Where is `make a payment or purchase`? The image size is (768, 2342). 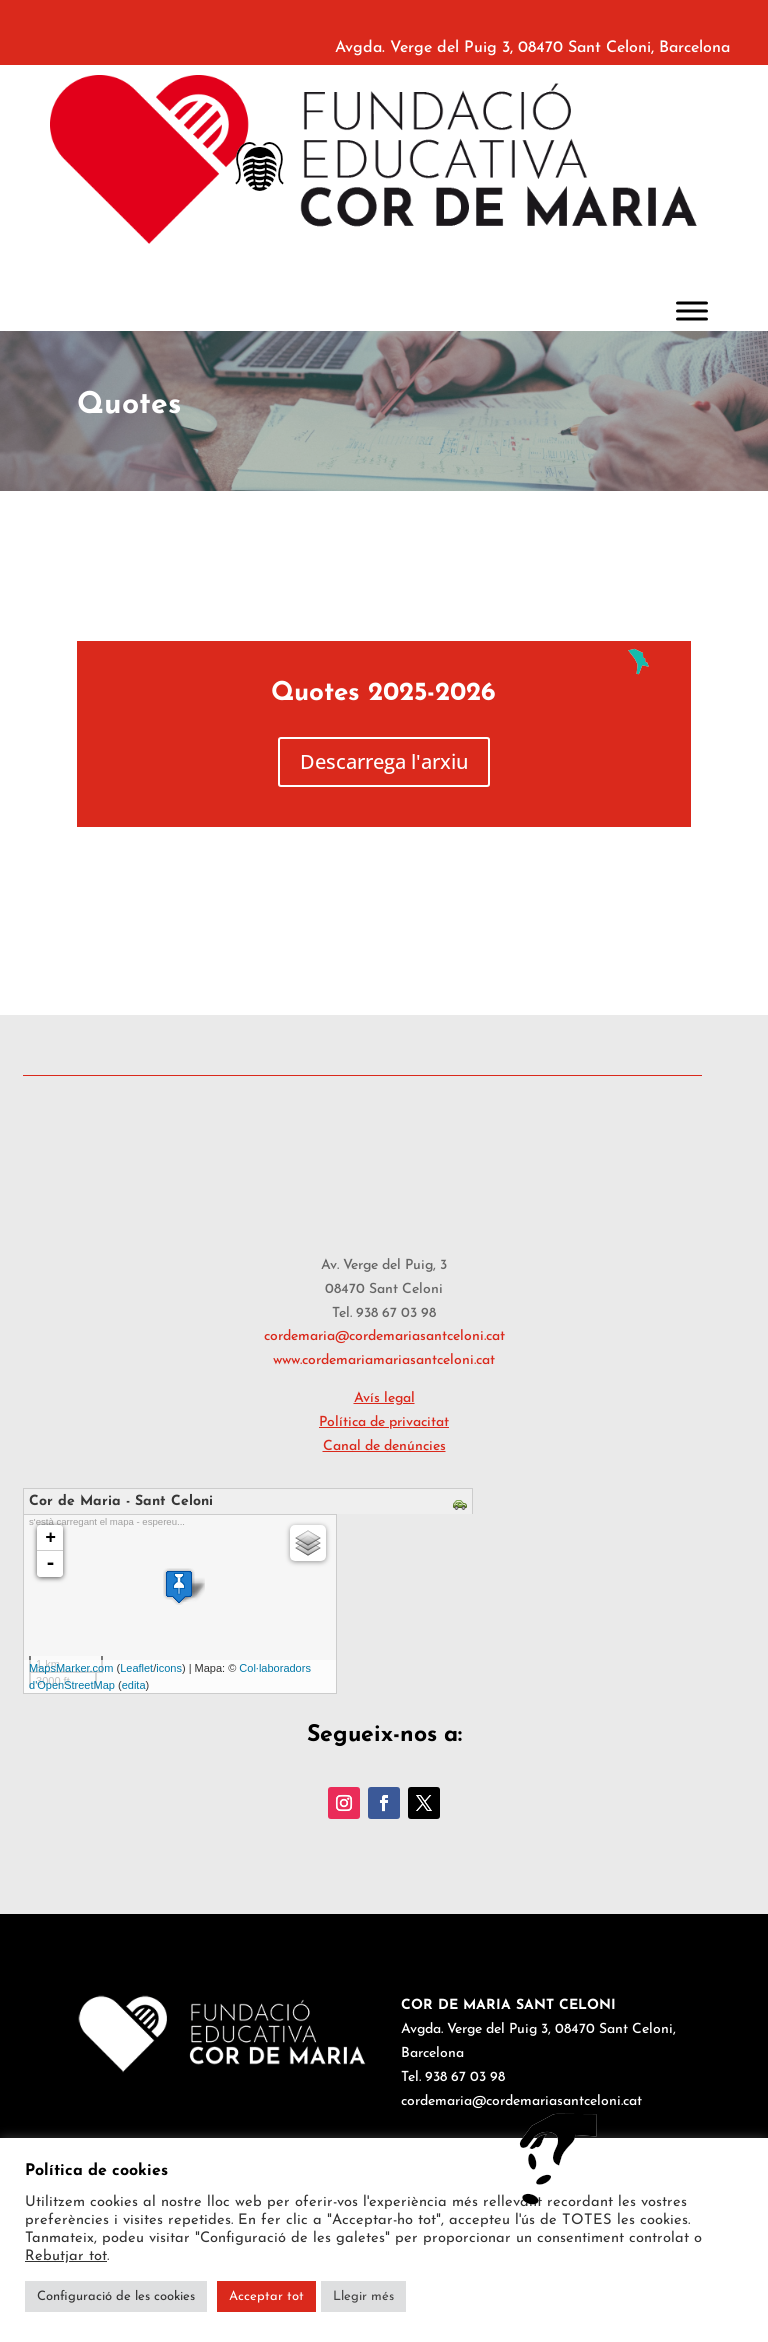 make a payment or purchase is located at coordinates (549, 2160).